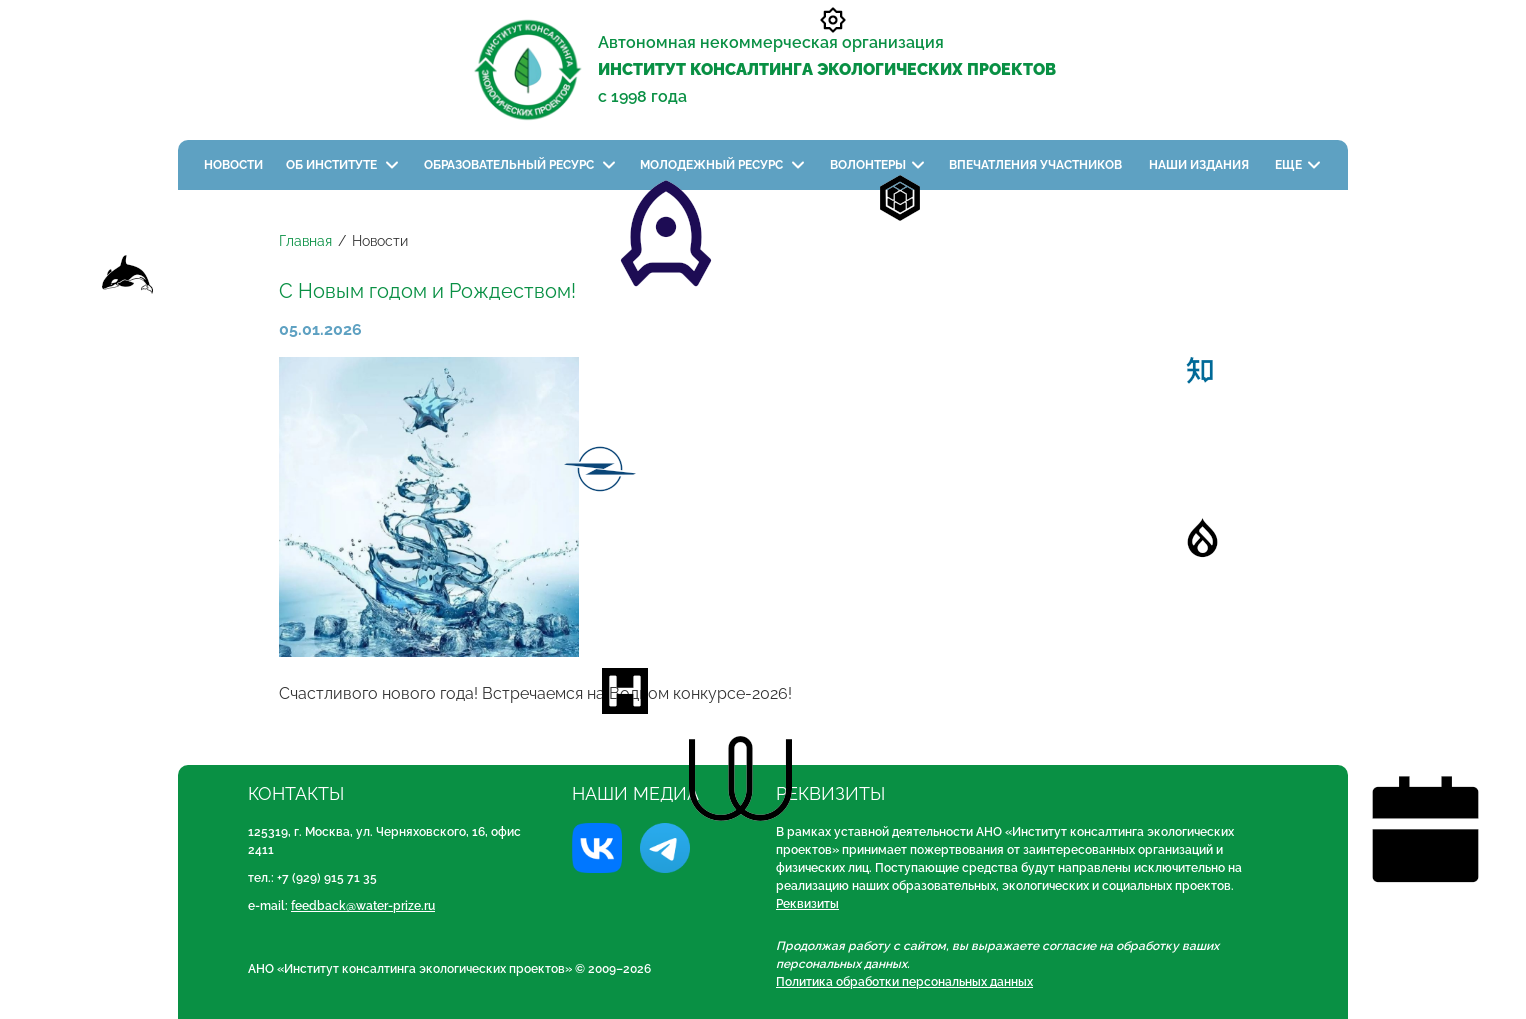 The height and width of the screenshot is (1019, 1526). What do you see at coordinates (740, 778) in the screenshot?
I see `open wire messaging app` at bounding box center [740, 778].